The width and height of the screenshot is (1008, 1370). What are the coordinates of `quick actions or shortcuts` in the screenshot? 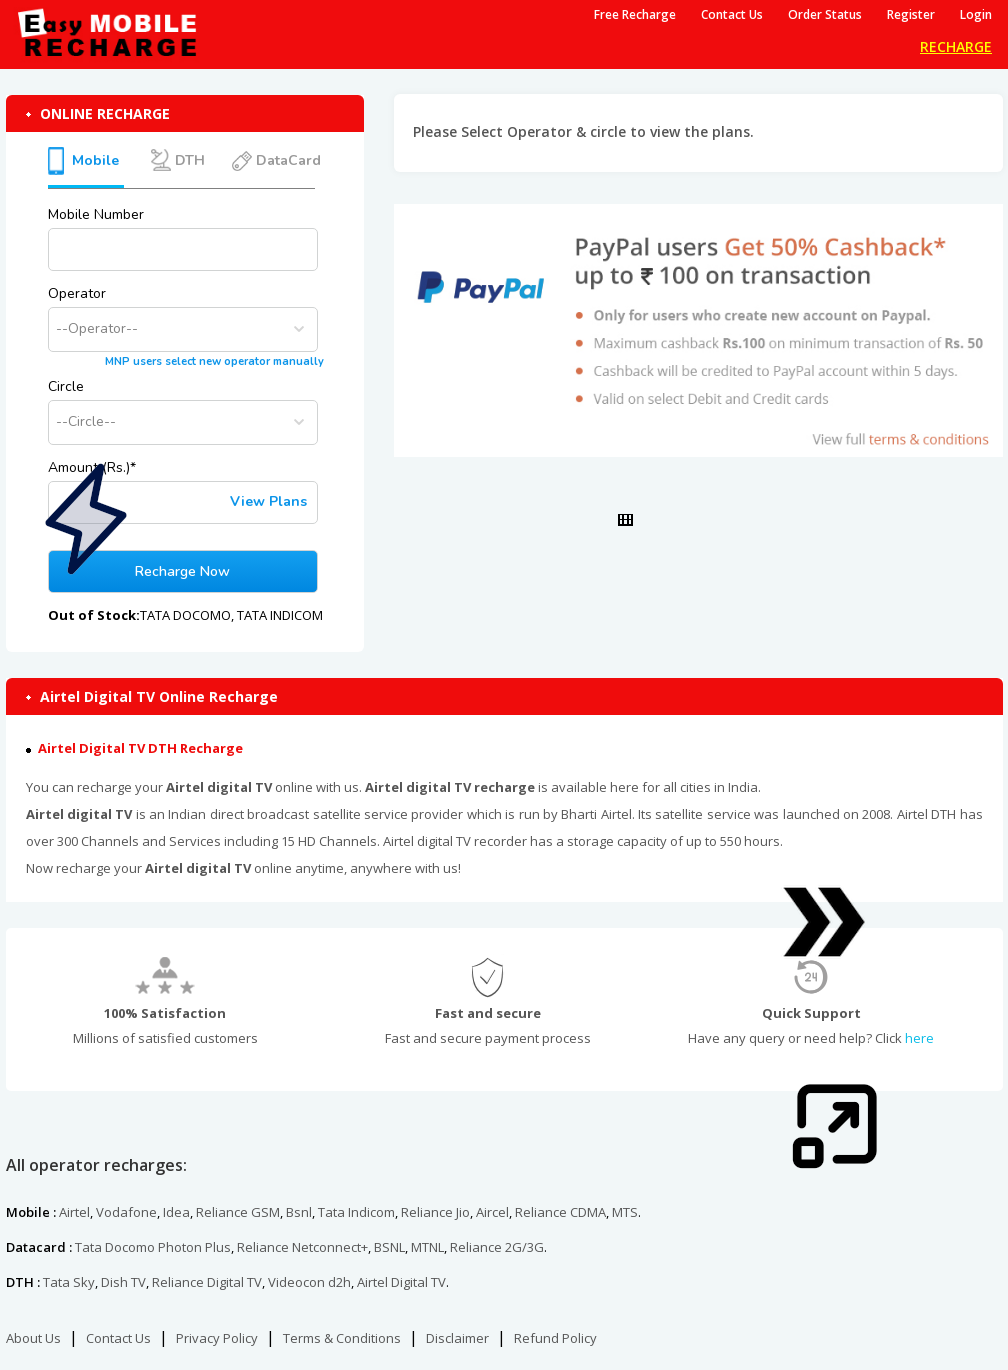 It's located at (86, 519).